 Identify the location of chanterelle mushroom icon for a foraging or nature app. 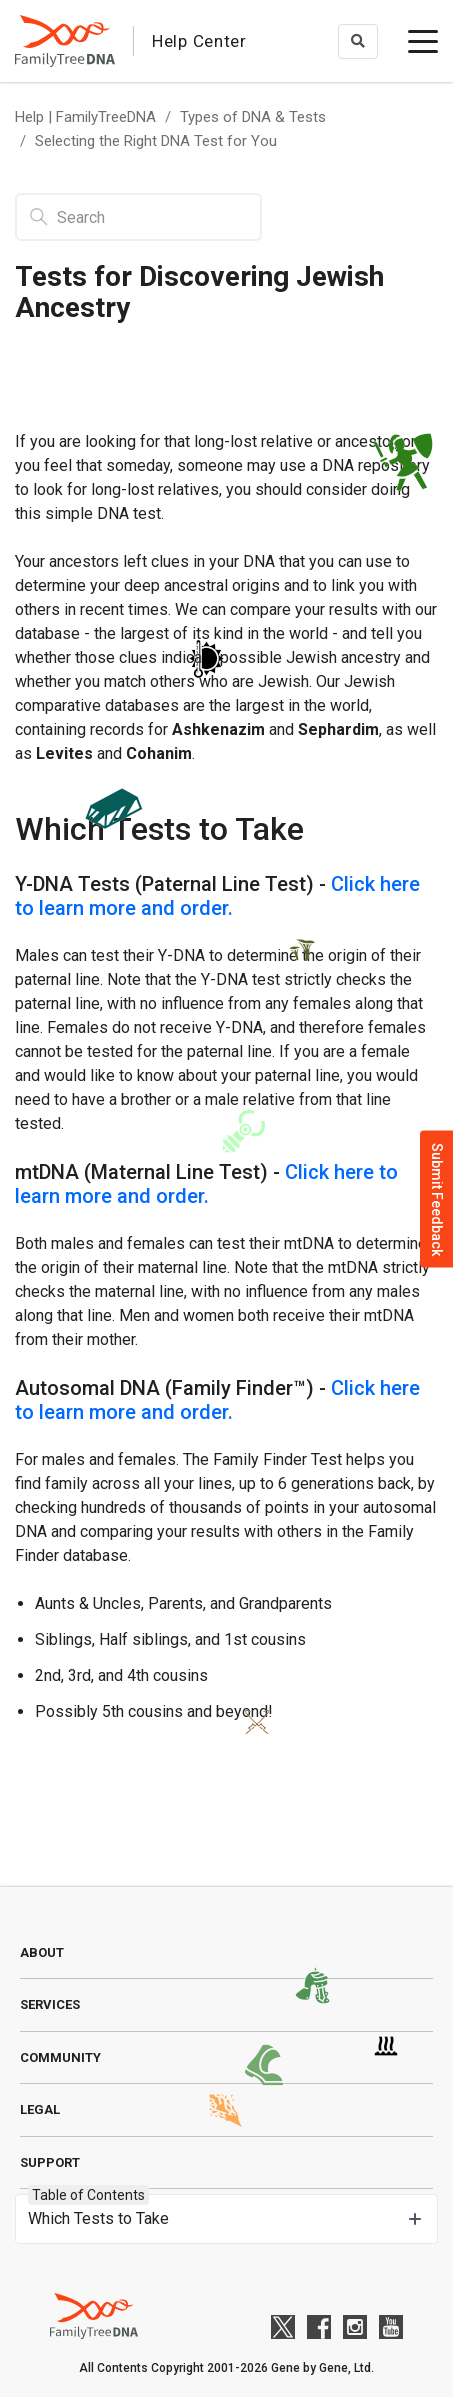
(302, 950).